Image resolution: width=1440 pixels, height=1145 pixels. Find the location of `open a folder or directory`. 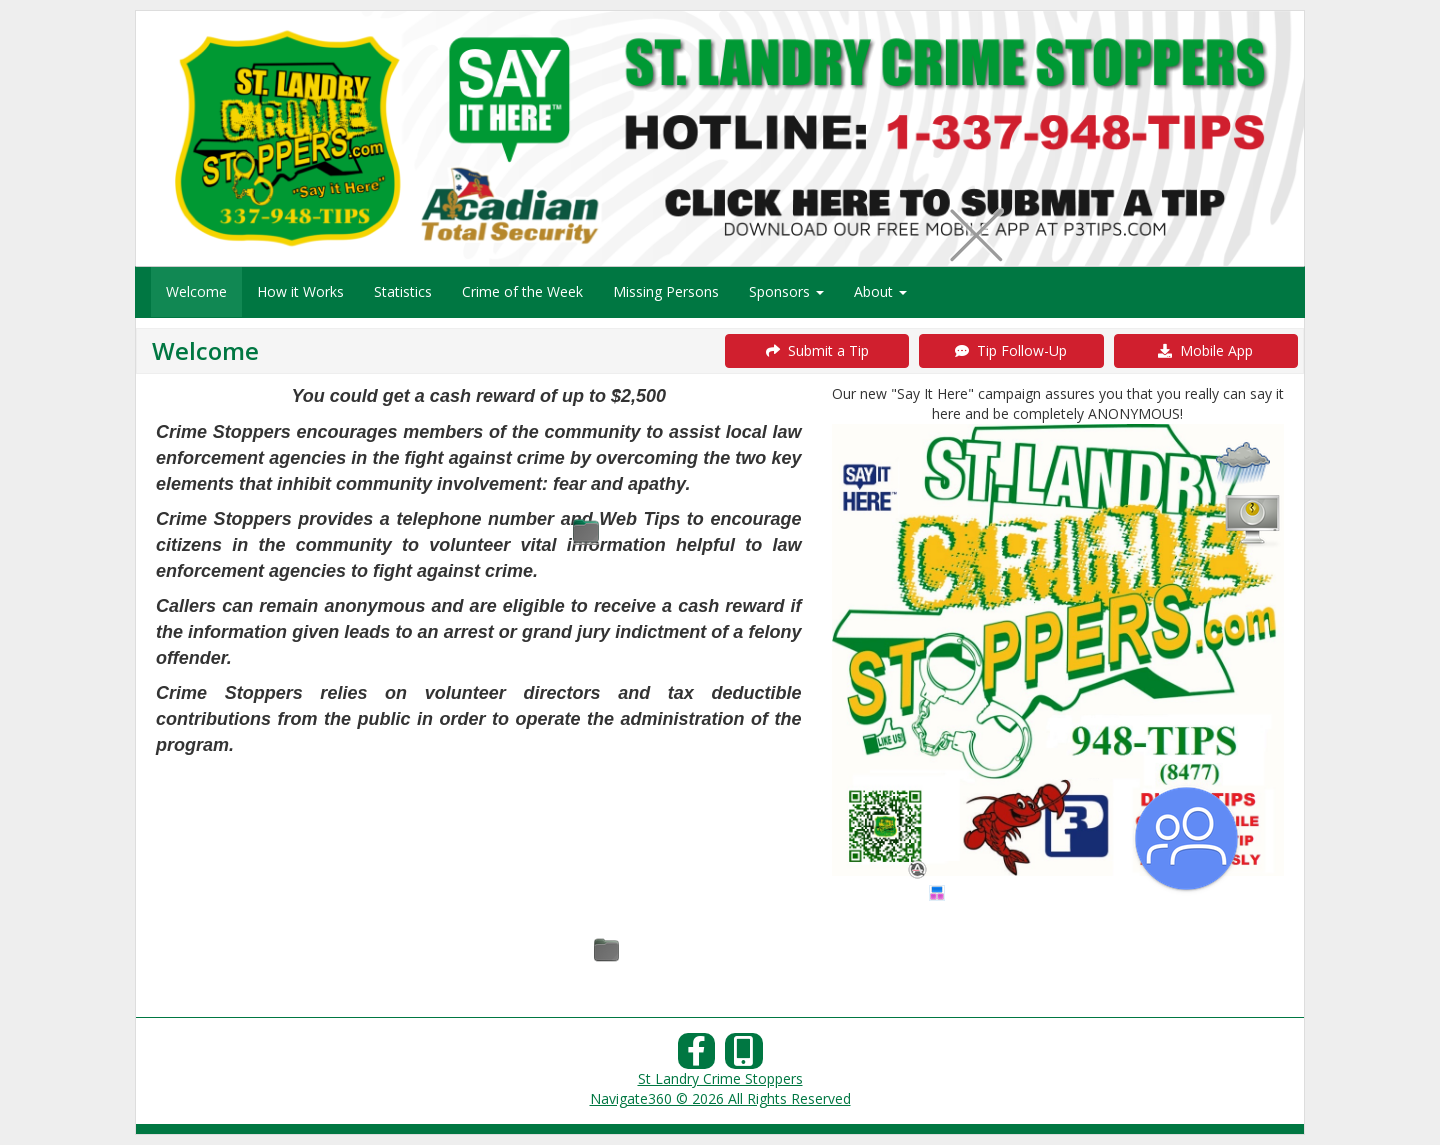

open a folder or directory is located at coordinates (606, 949).